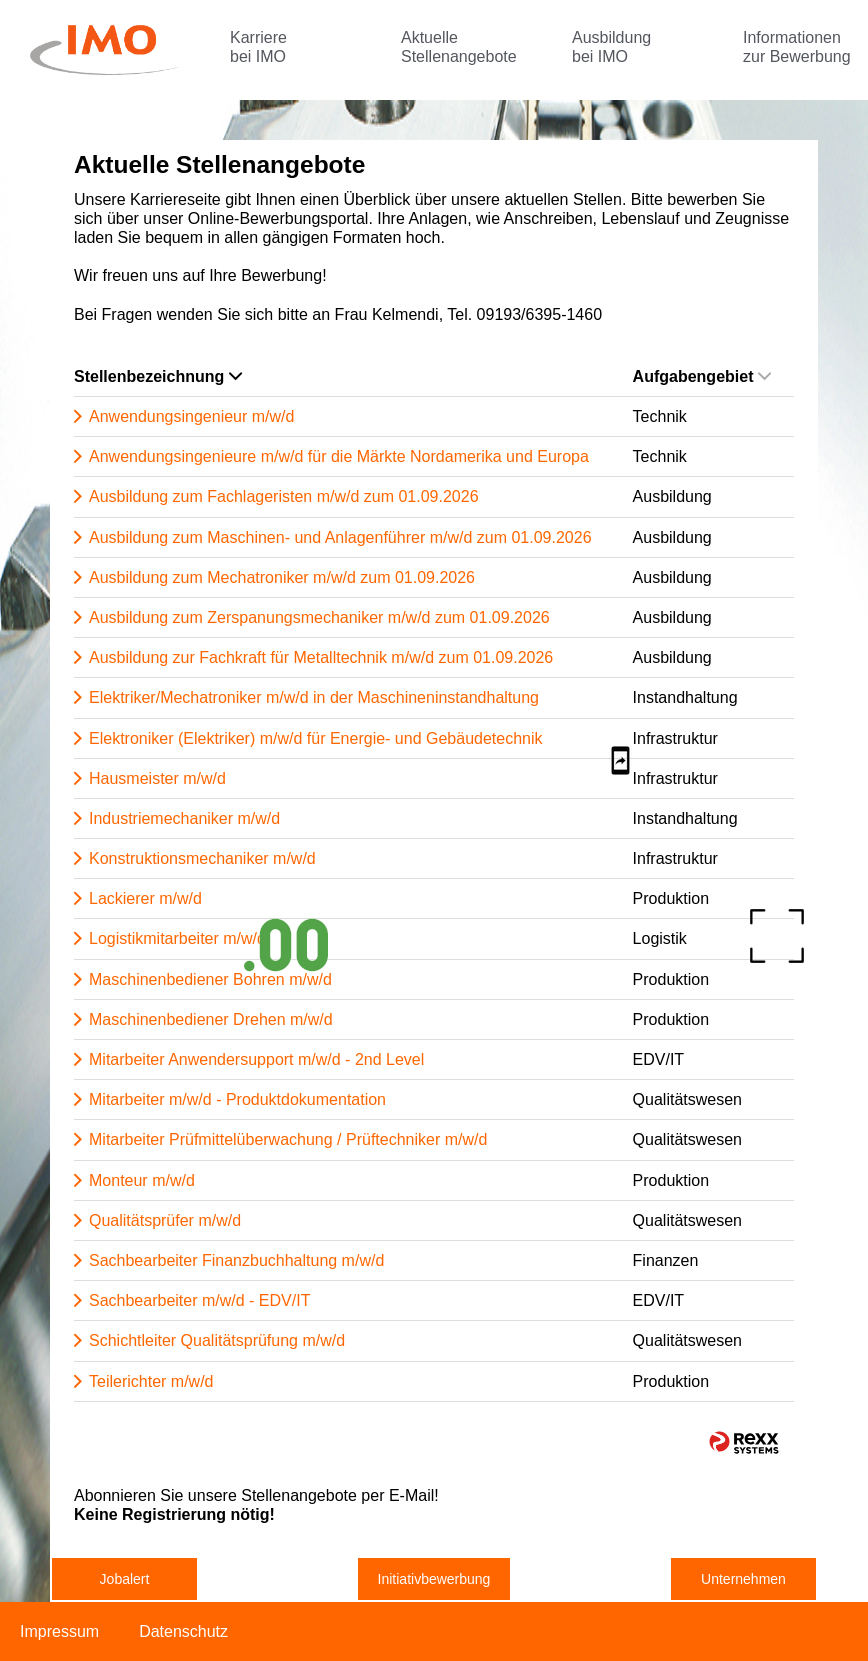  I want to click on expand to fullscreen mode, so click(777, 936).